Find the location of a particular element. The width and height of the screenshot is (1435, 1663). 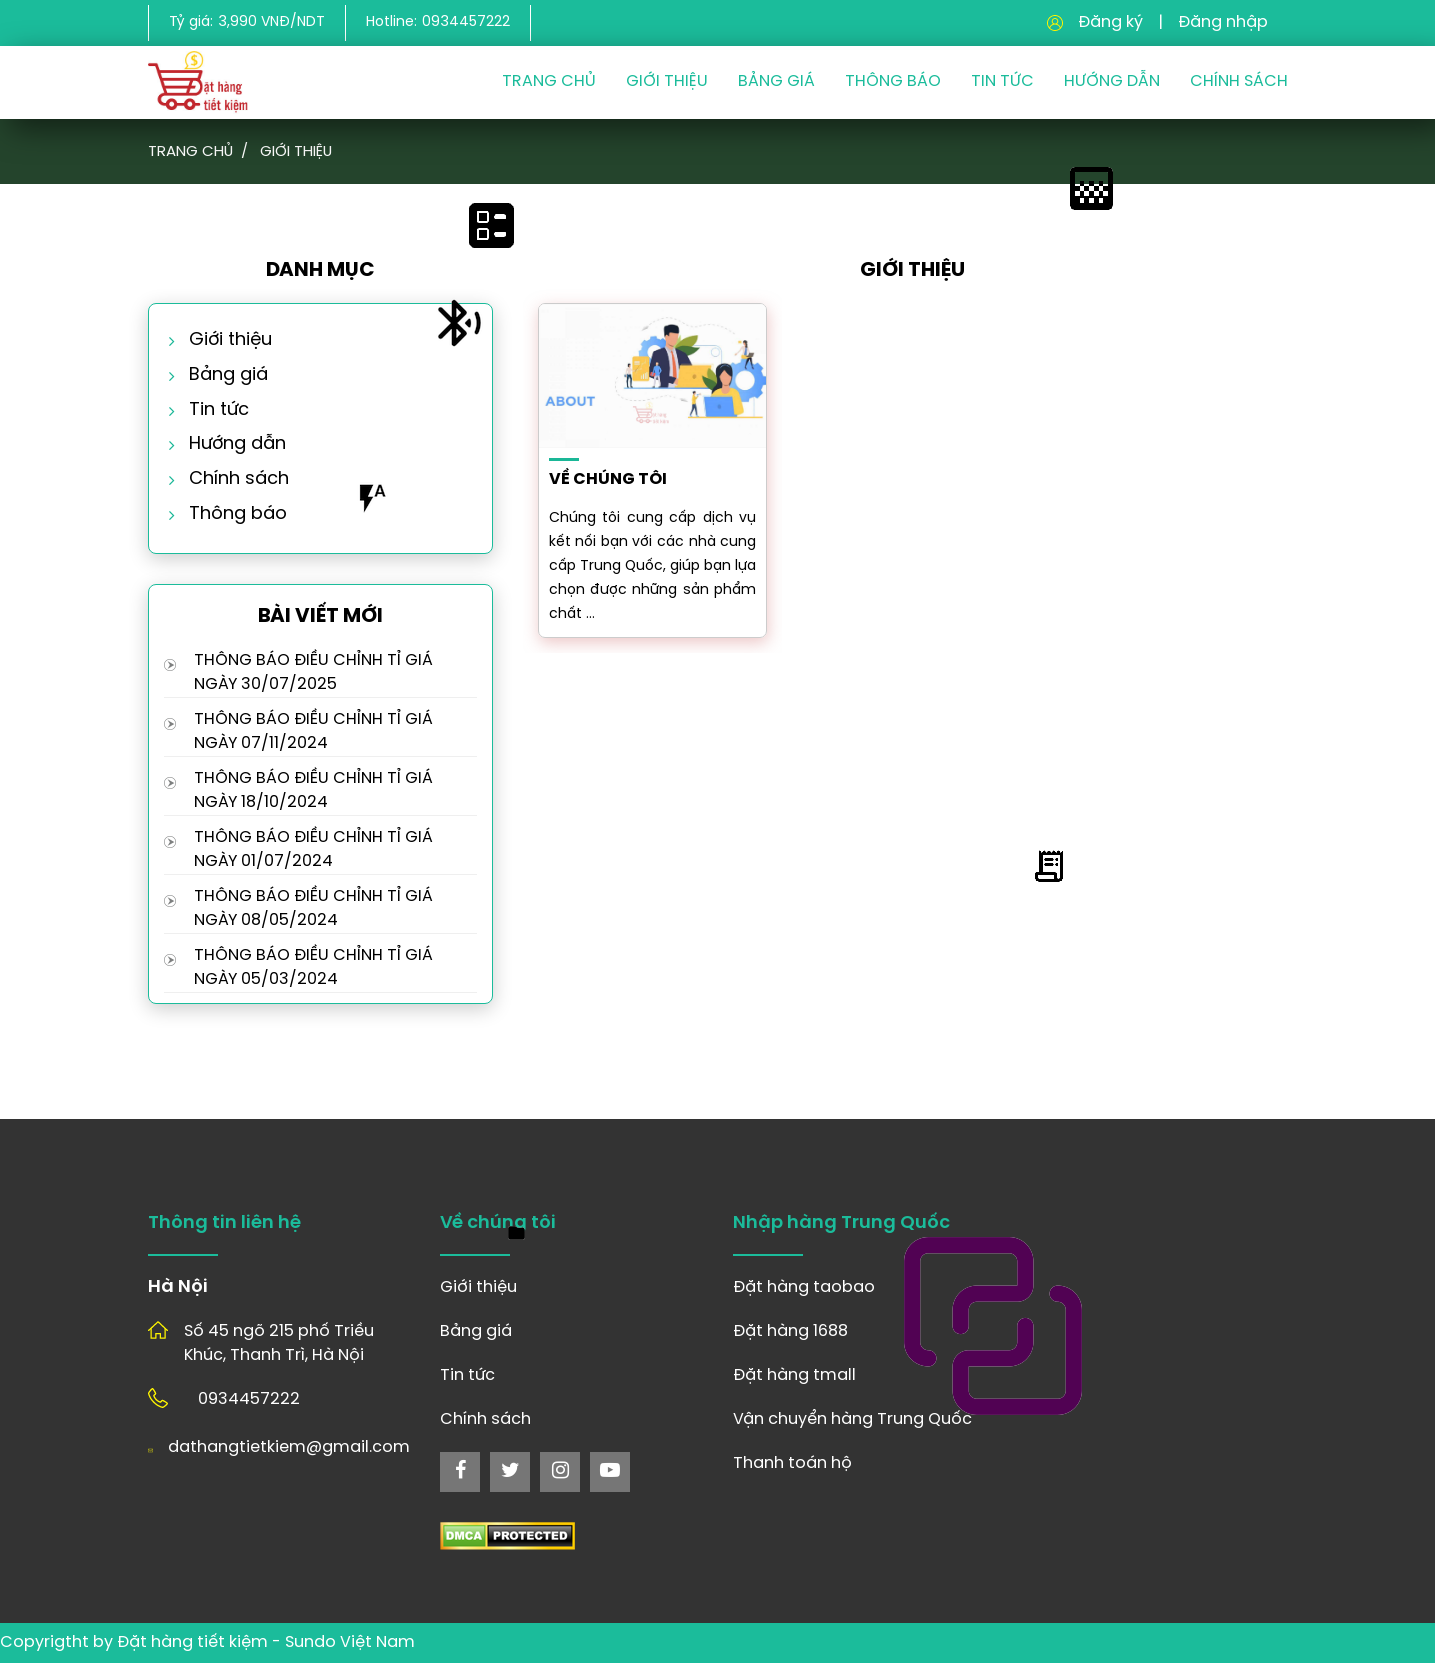

exclude overlapping areas in a selection is located at coordinates (993, 1326).